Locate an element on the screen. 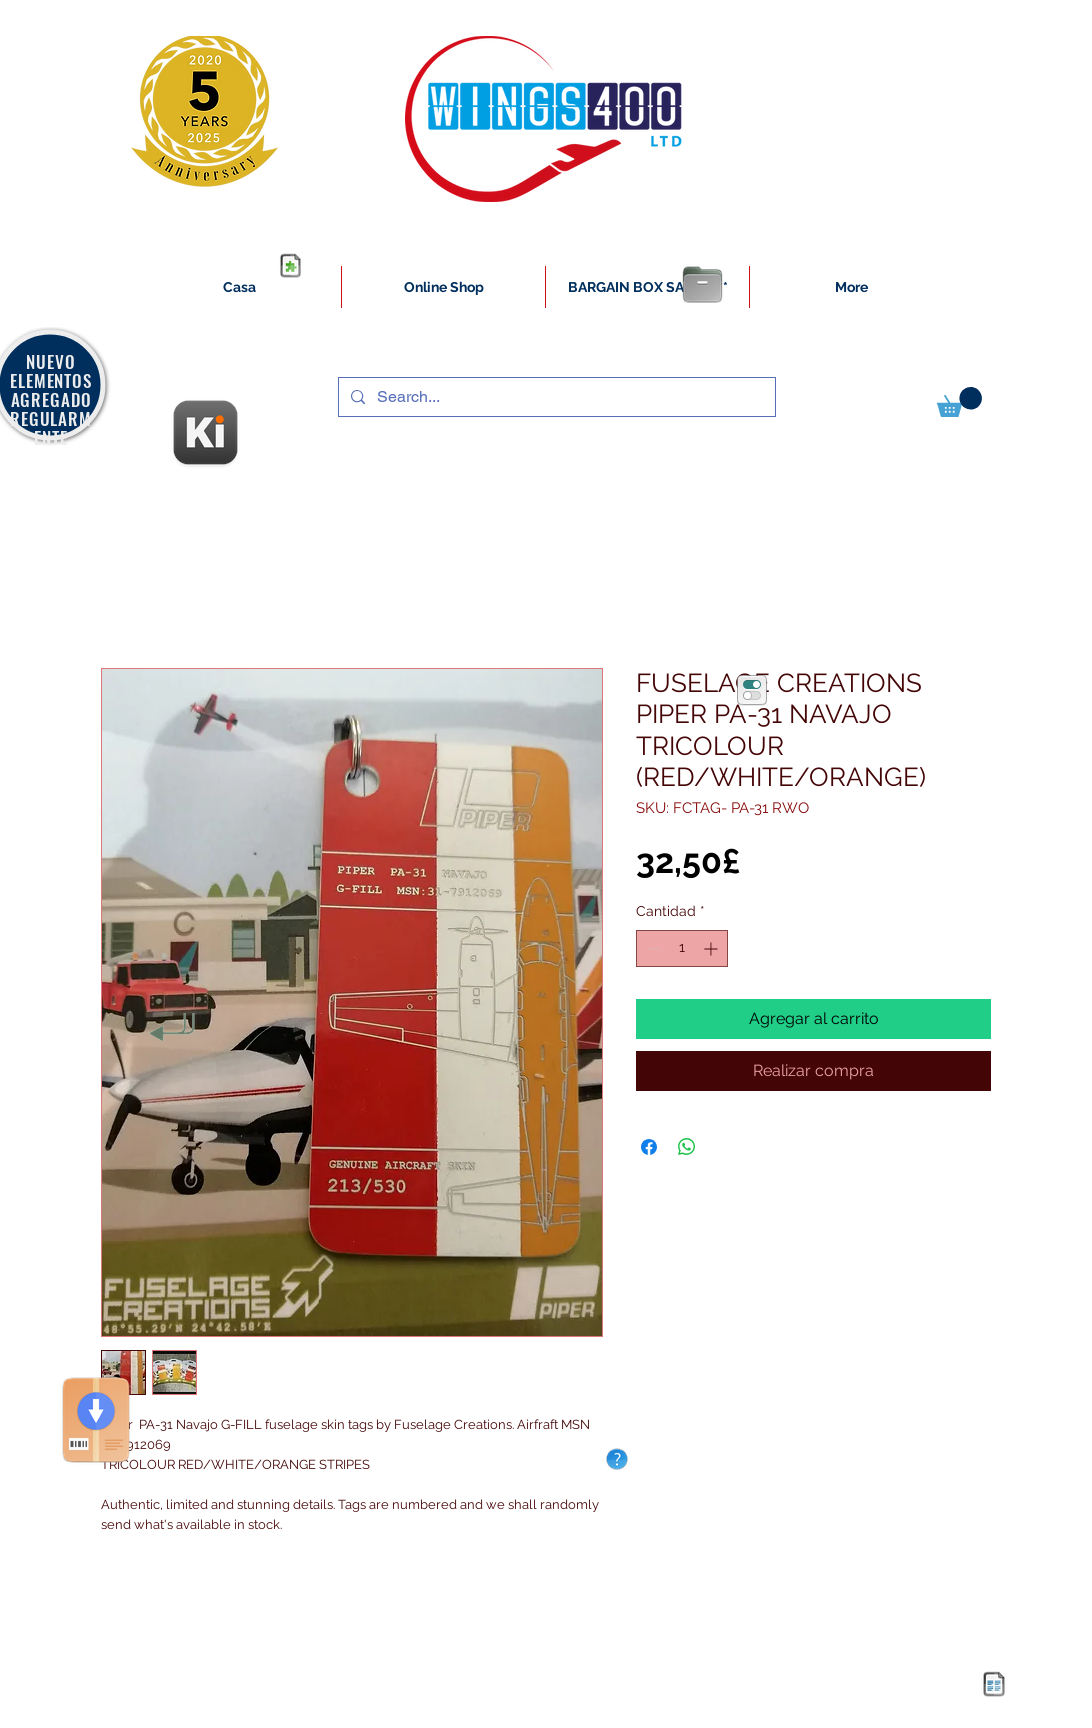  open the file manager application is located at coordinates (702, 284).